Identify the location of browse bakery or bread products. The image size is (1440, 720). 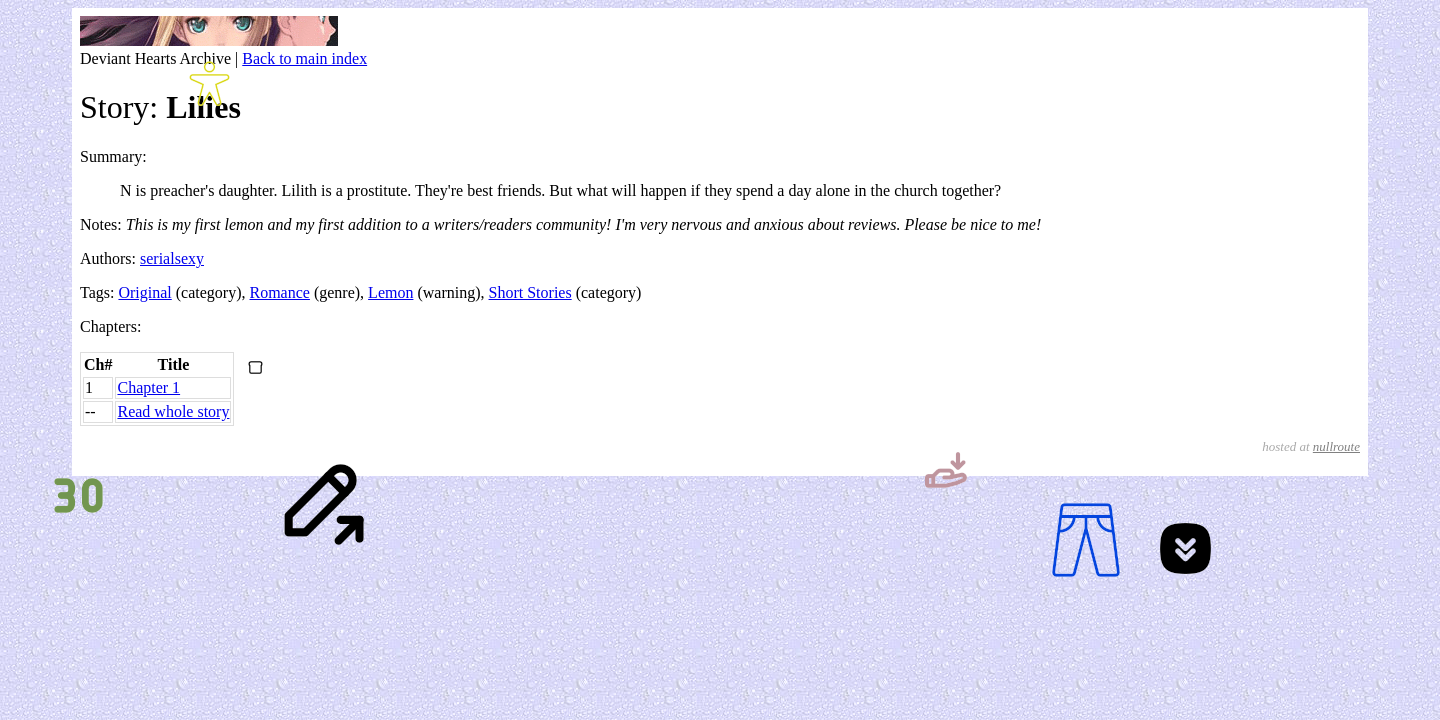
(255, 367).